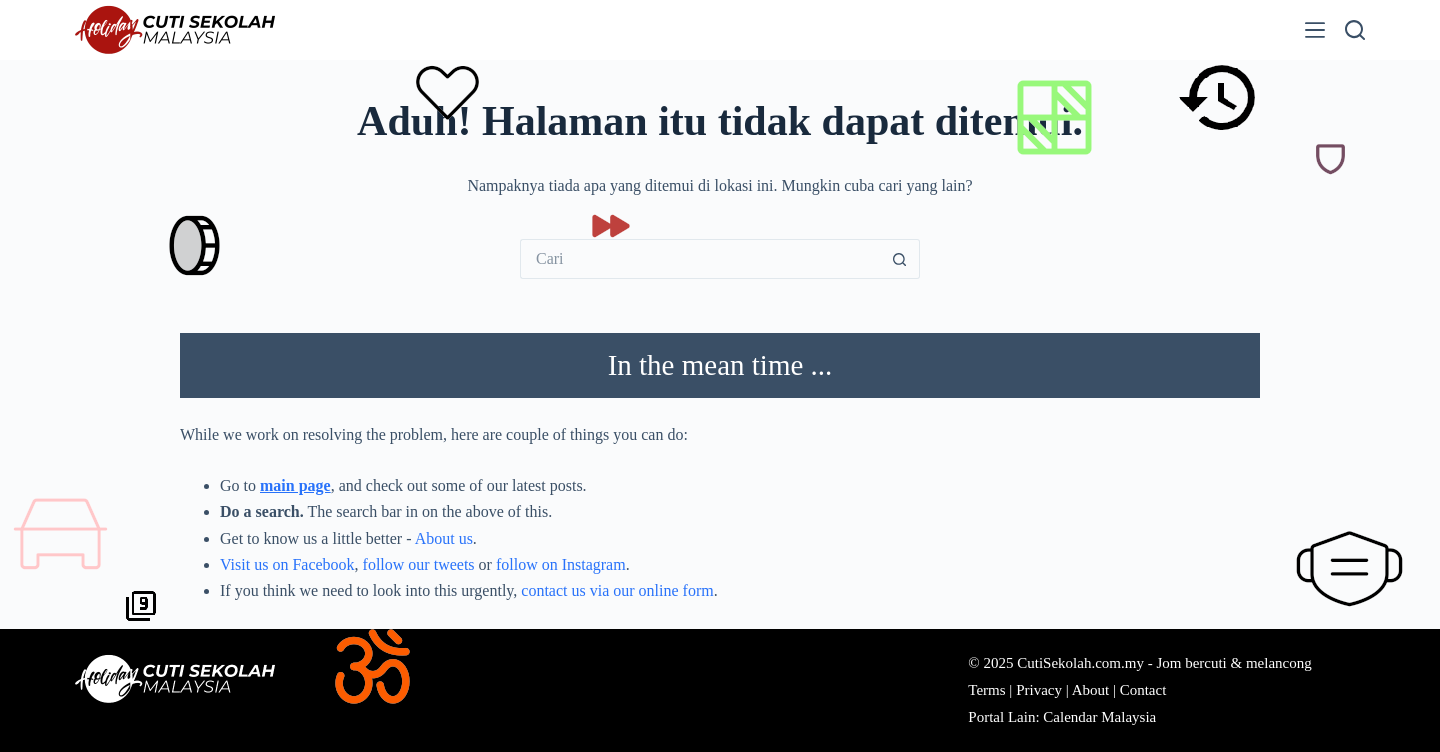 Image resolution: width=1440 pixels, height=752 pixels. Describe the element at coordinates (1054, 117) in the screenshot. I see `indicates transparency or no background in image editing` at that location.